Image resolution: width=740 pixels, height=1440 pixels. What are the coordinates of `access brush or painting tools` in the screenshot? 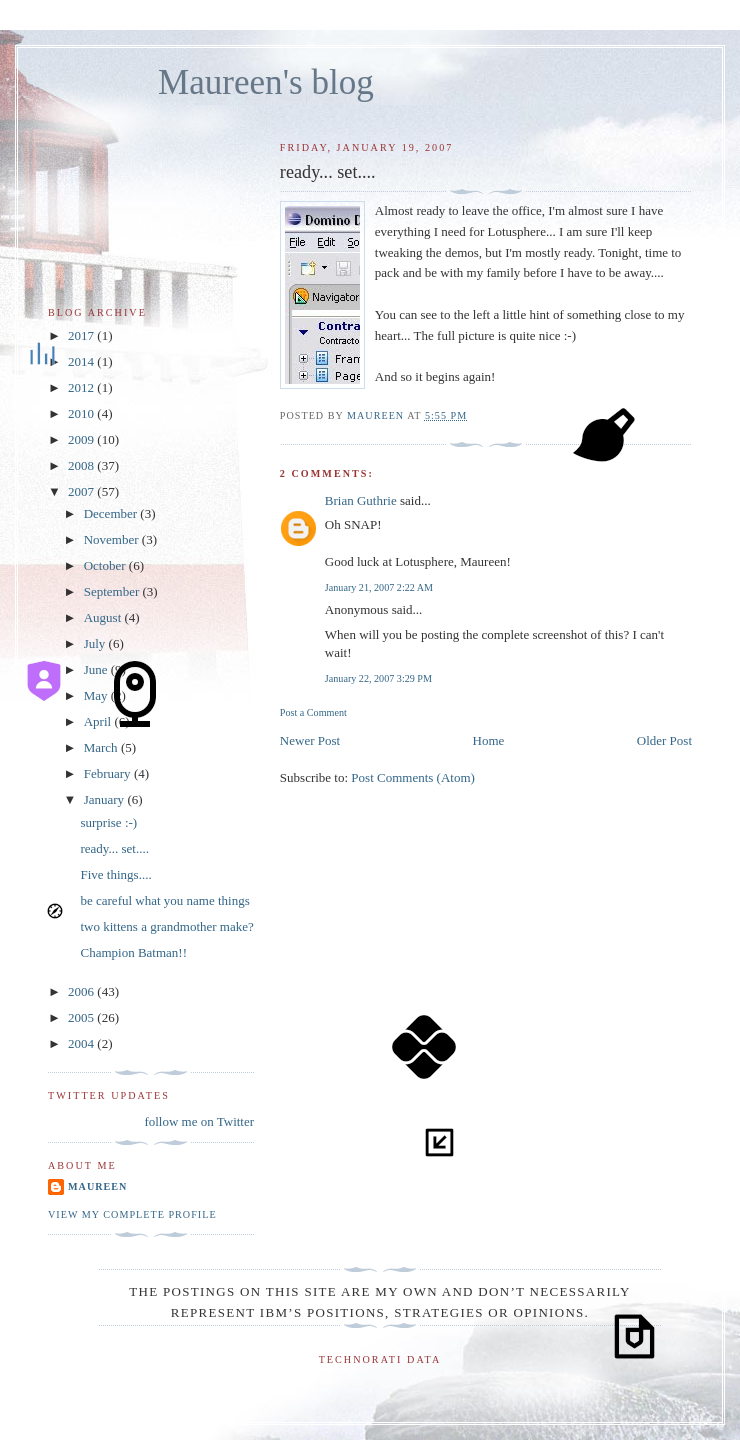 It's located at (604, 436).